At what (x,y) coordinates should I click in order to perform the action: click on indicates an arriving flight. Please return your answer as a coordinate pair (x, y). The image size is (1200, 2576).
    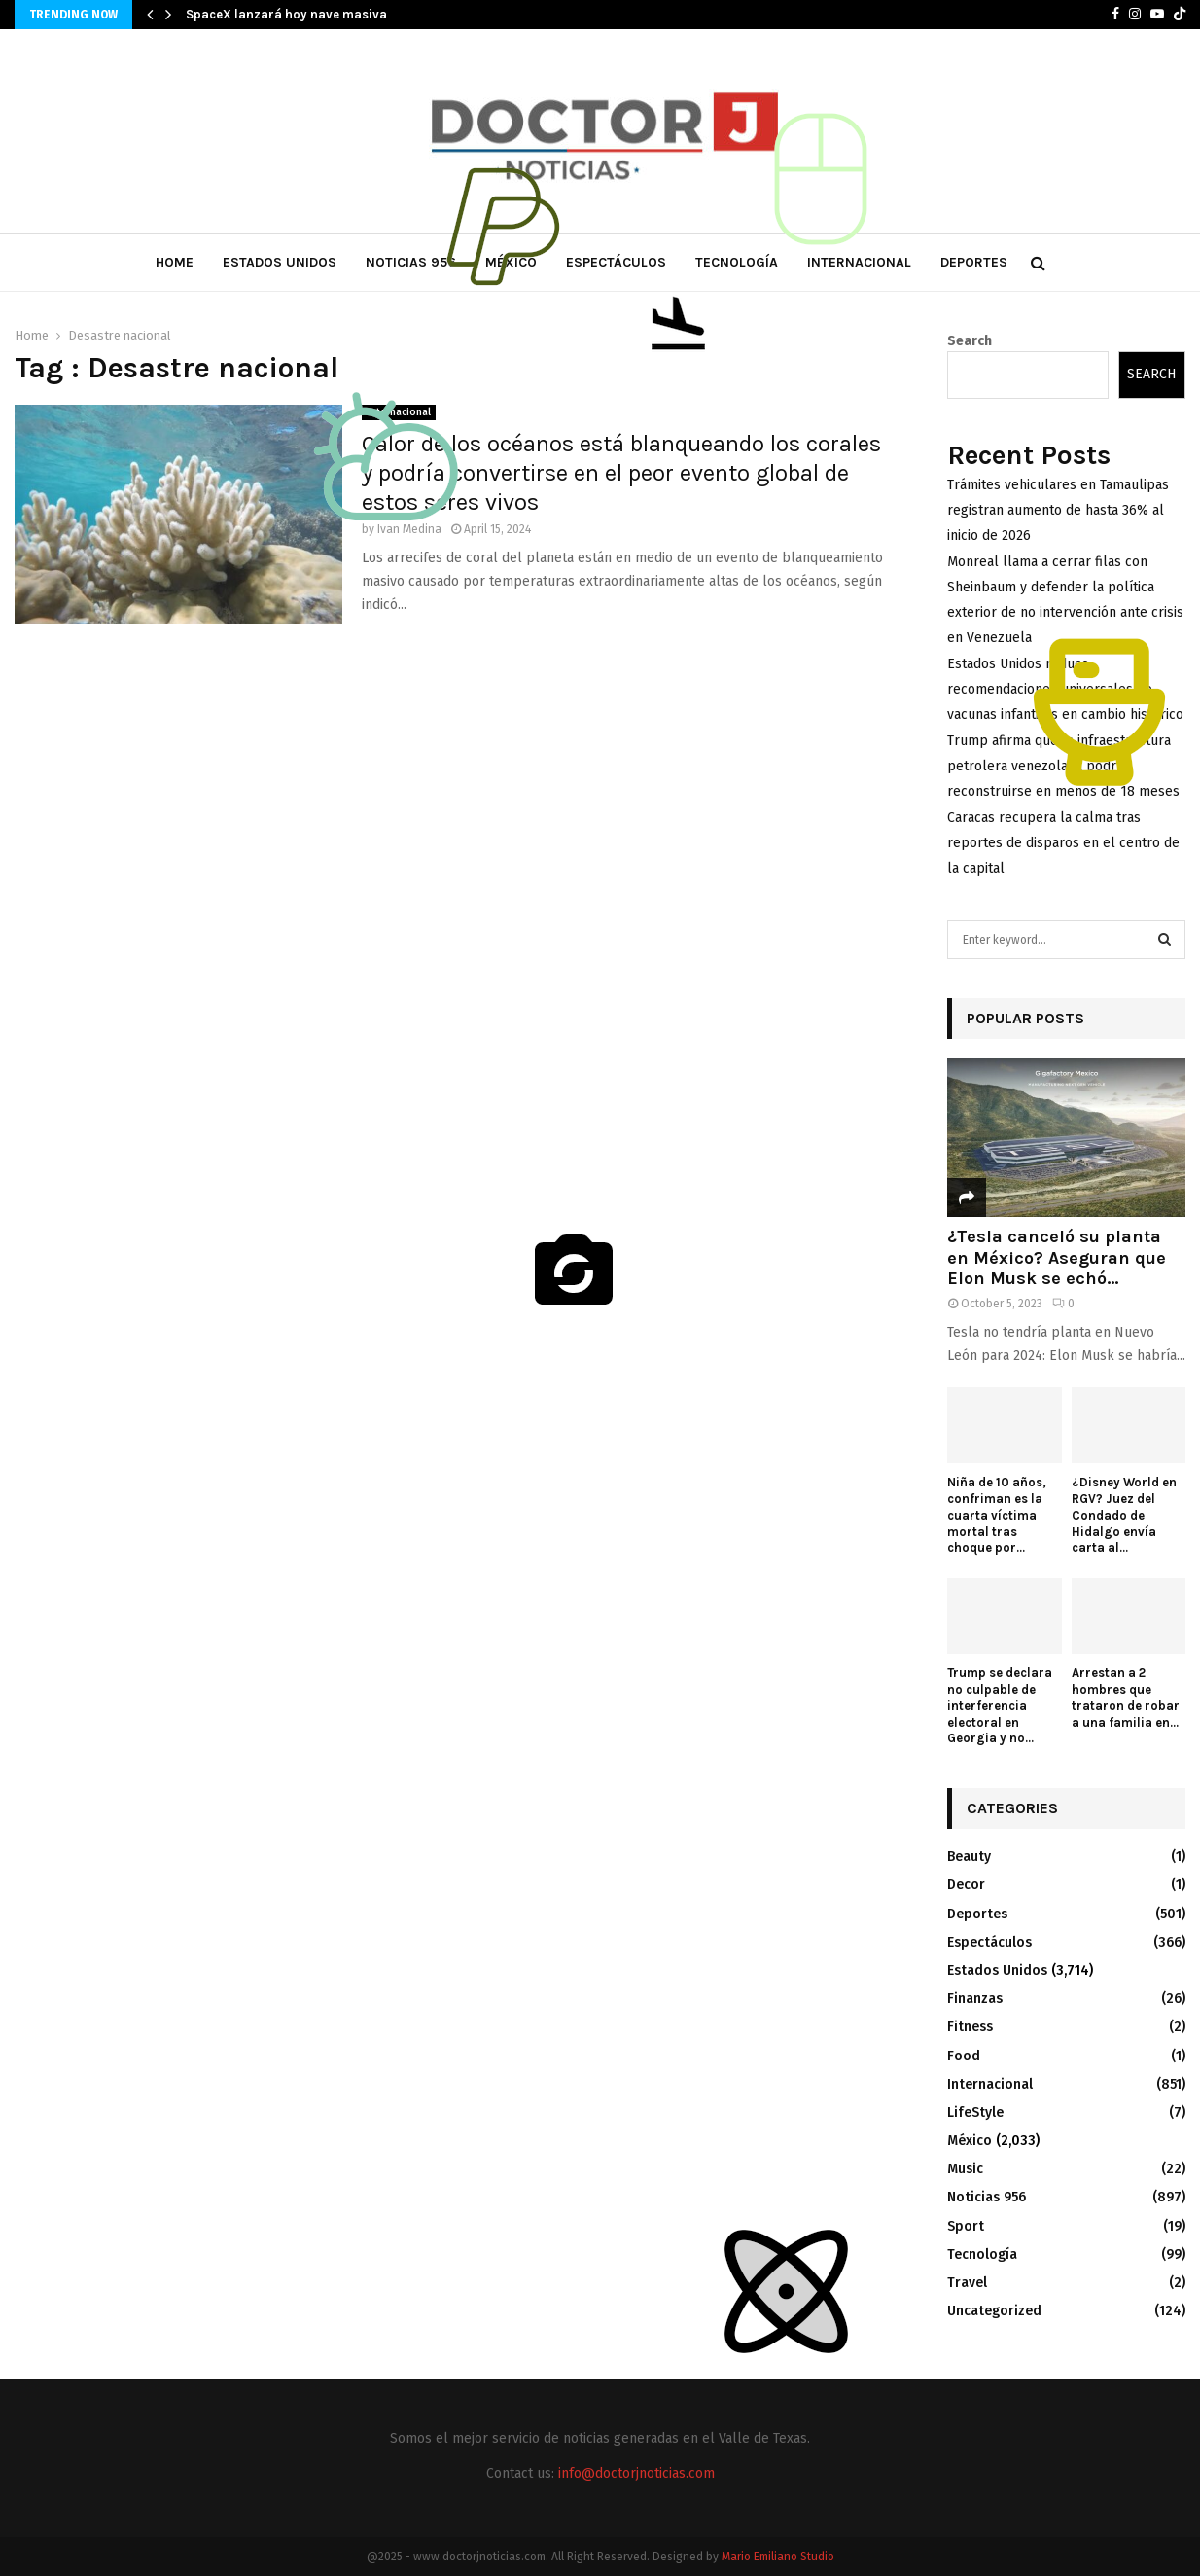
    Looking at the image, I should click on (678, 324).